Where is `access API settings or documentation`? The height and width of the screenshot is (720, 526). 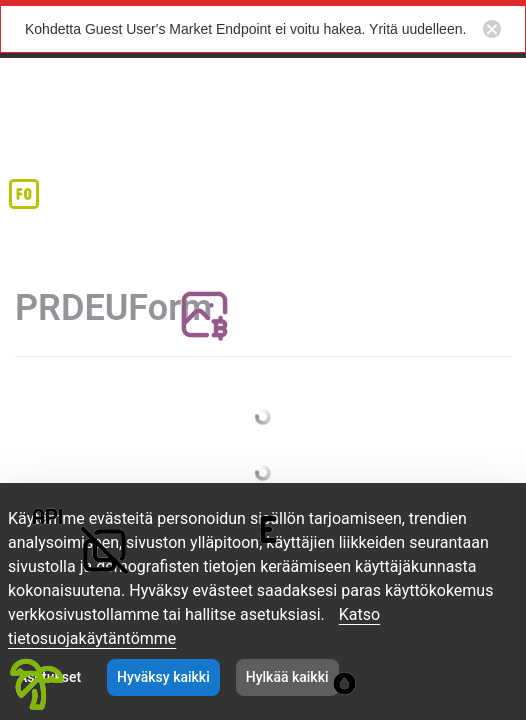
access API settings or documentation is located at coordinates (47, 516).